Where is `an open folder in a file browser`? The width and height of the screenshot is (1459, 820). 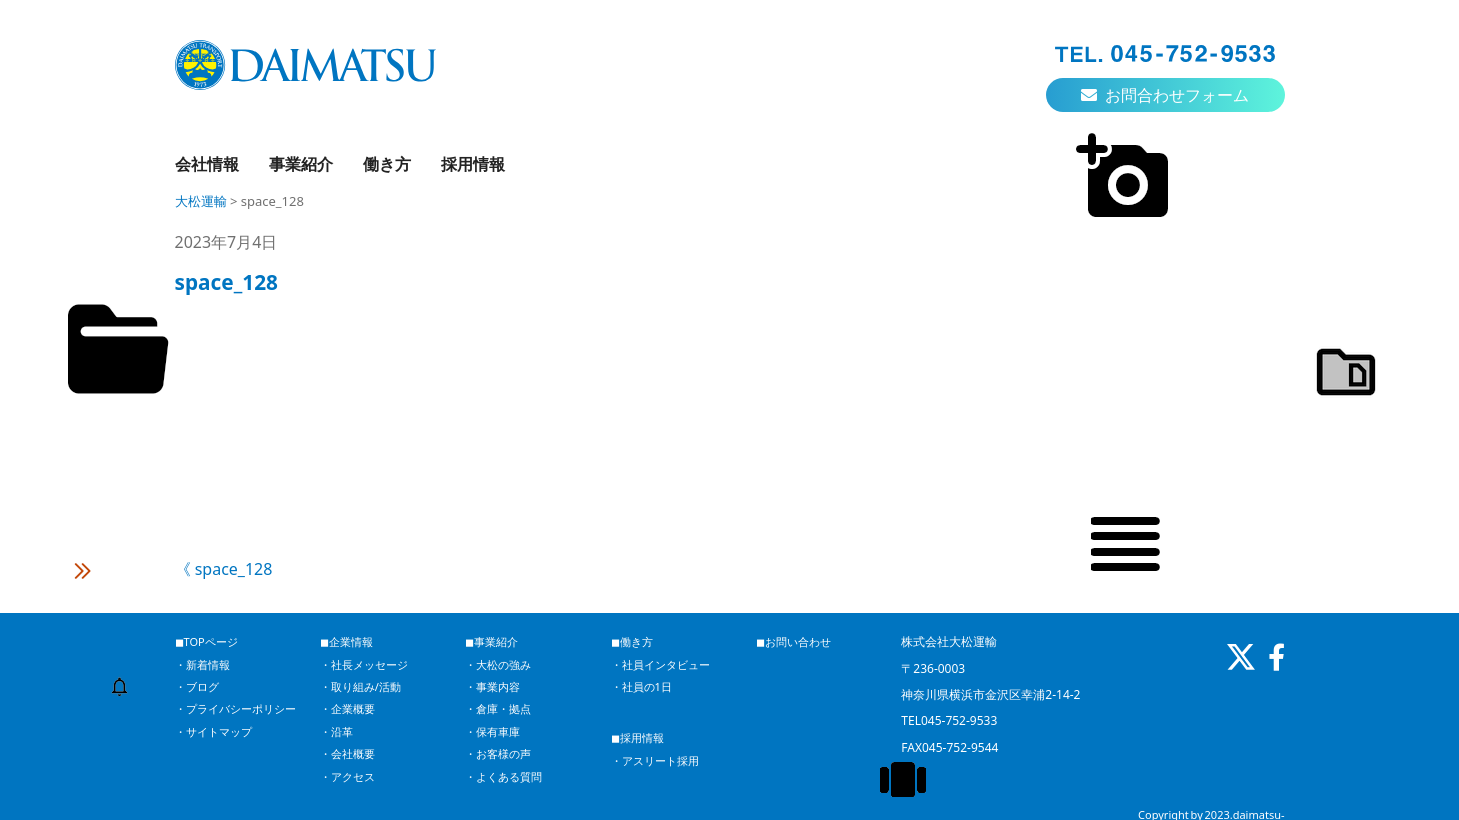
an open folder in a file browser is located at coordinates (119, 349).